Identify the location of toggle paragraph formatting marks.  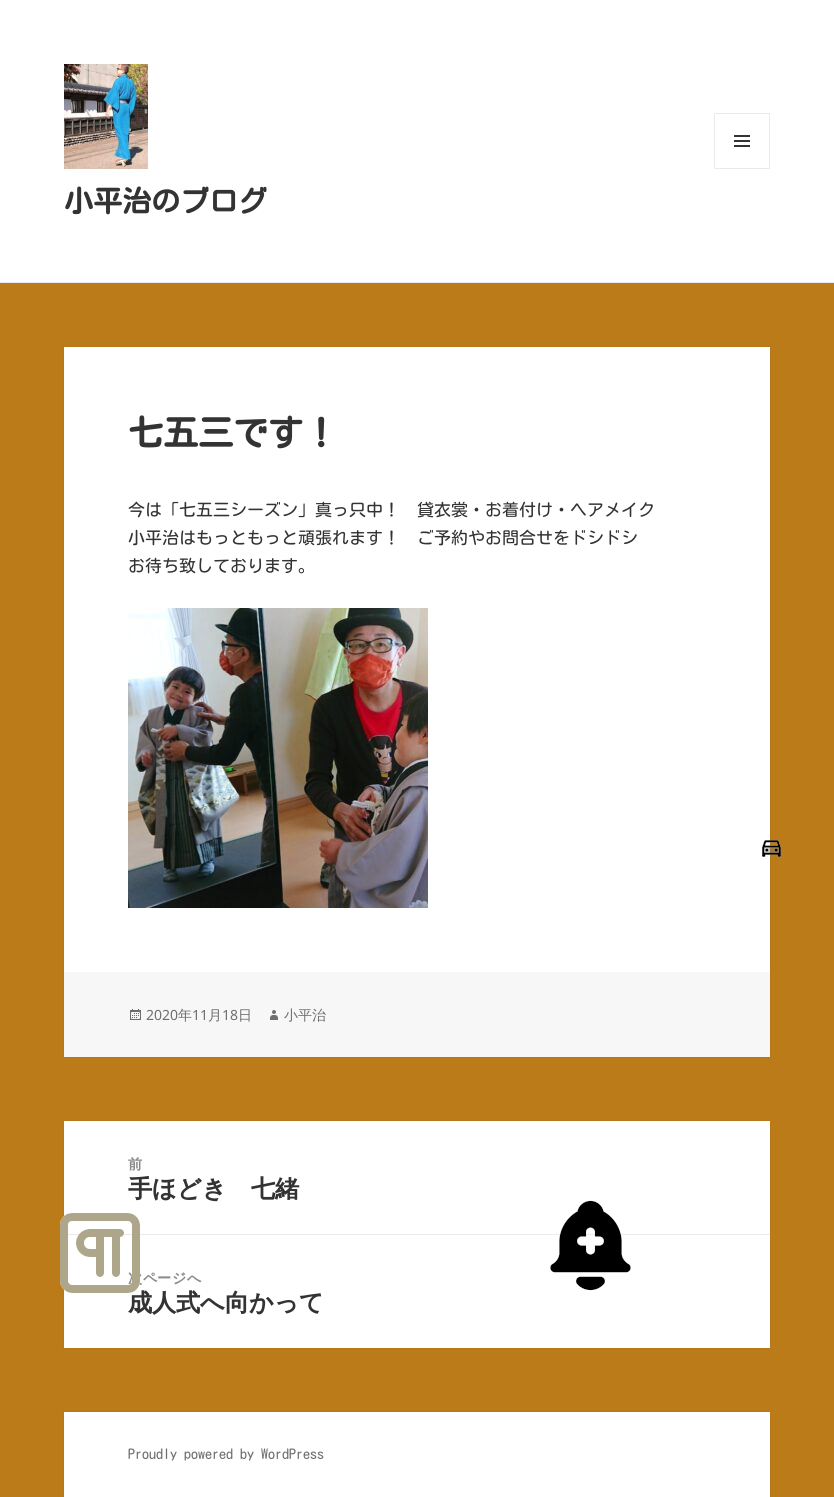
(100, 1253).